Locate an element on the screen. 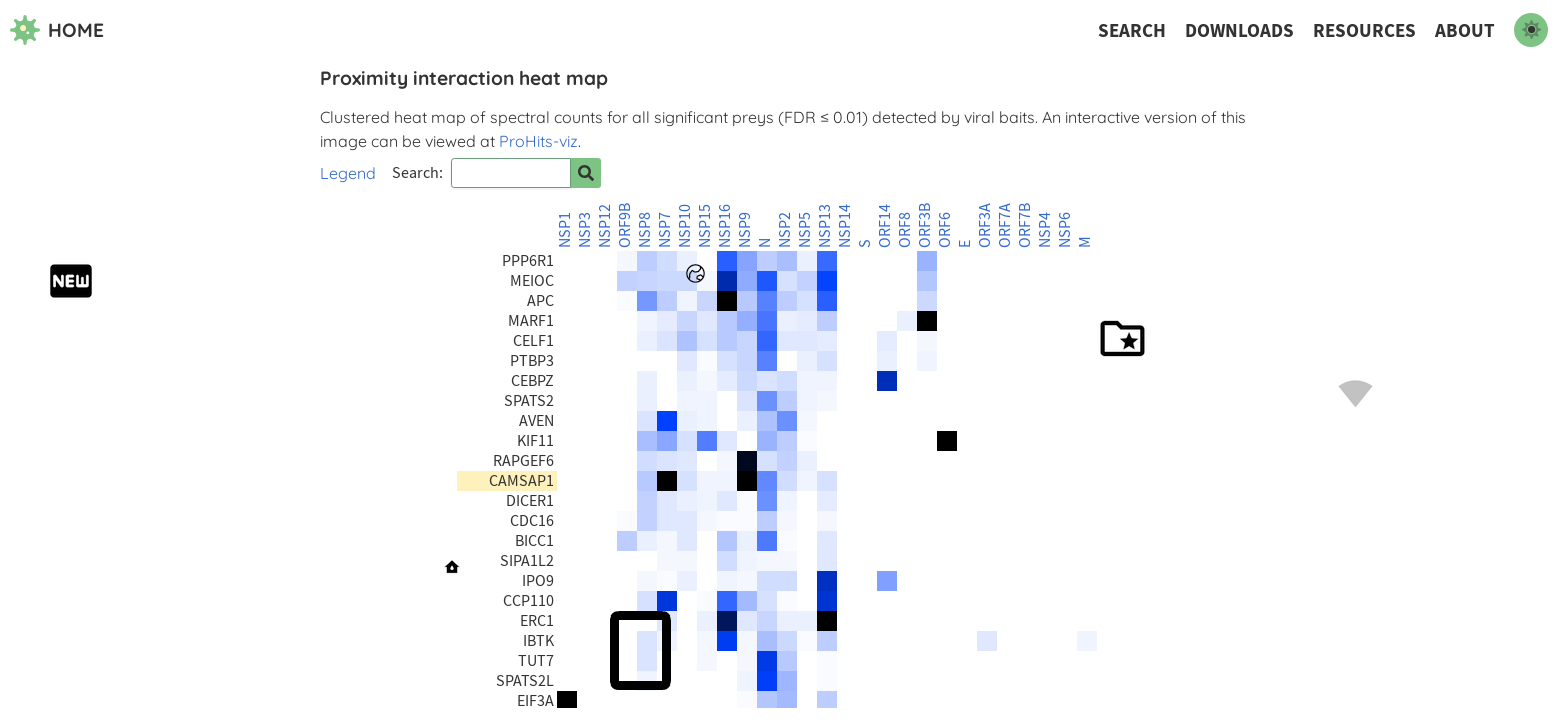 The width and height of the screenshot is (1568, 720). indicates new content or recently added items is located at coordinates (71, 281).